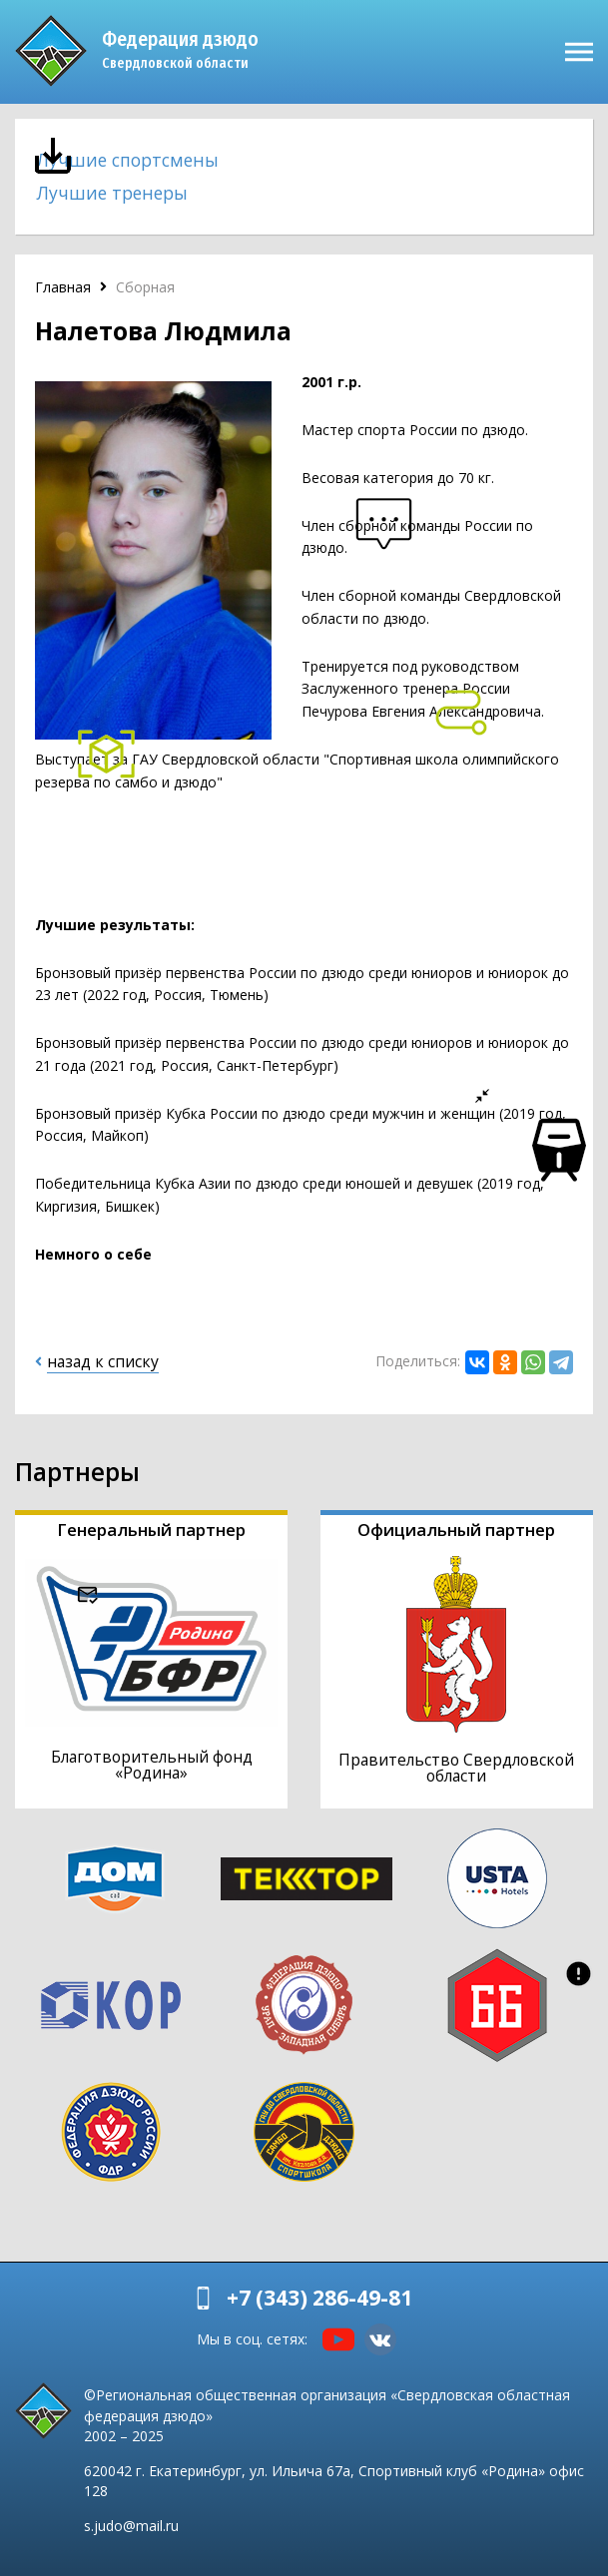  What do you see at coordinates (383, 521) in the screenshot?
I see `open chat or messaging` at bounding box center [383, 521].